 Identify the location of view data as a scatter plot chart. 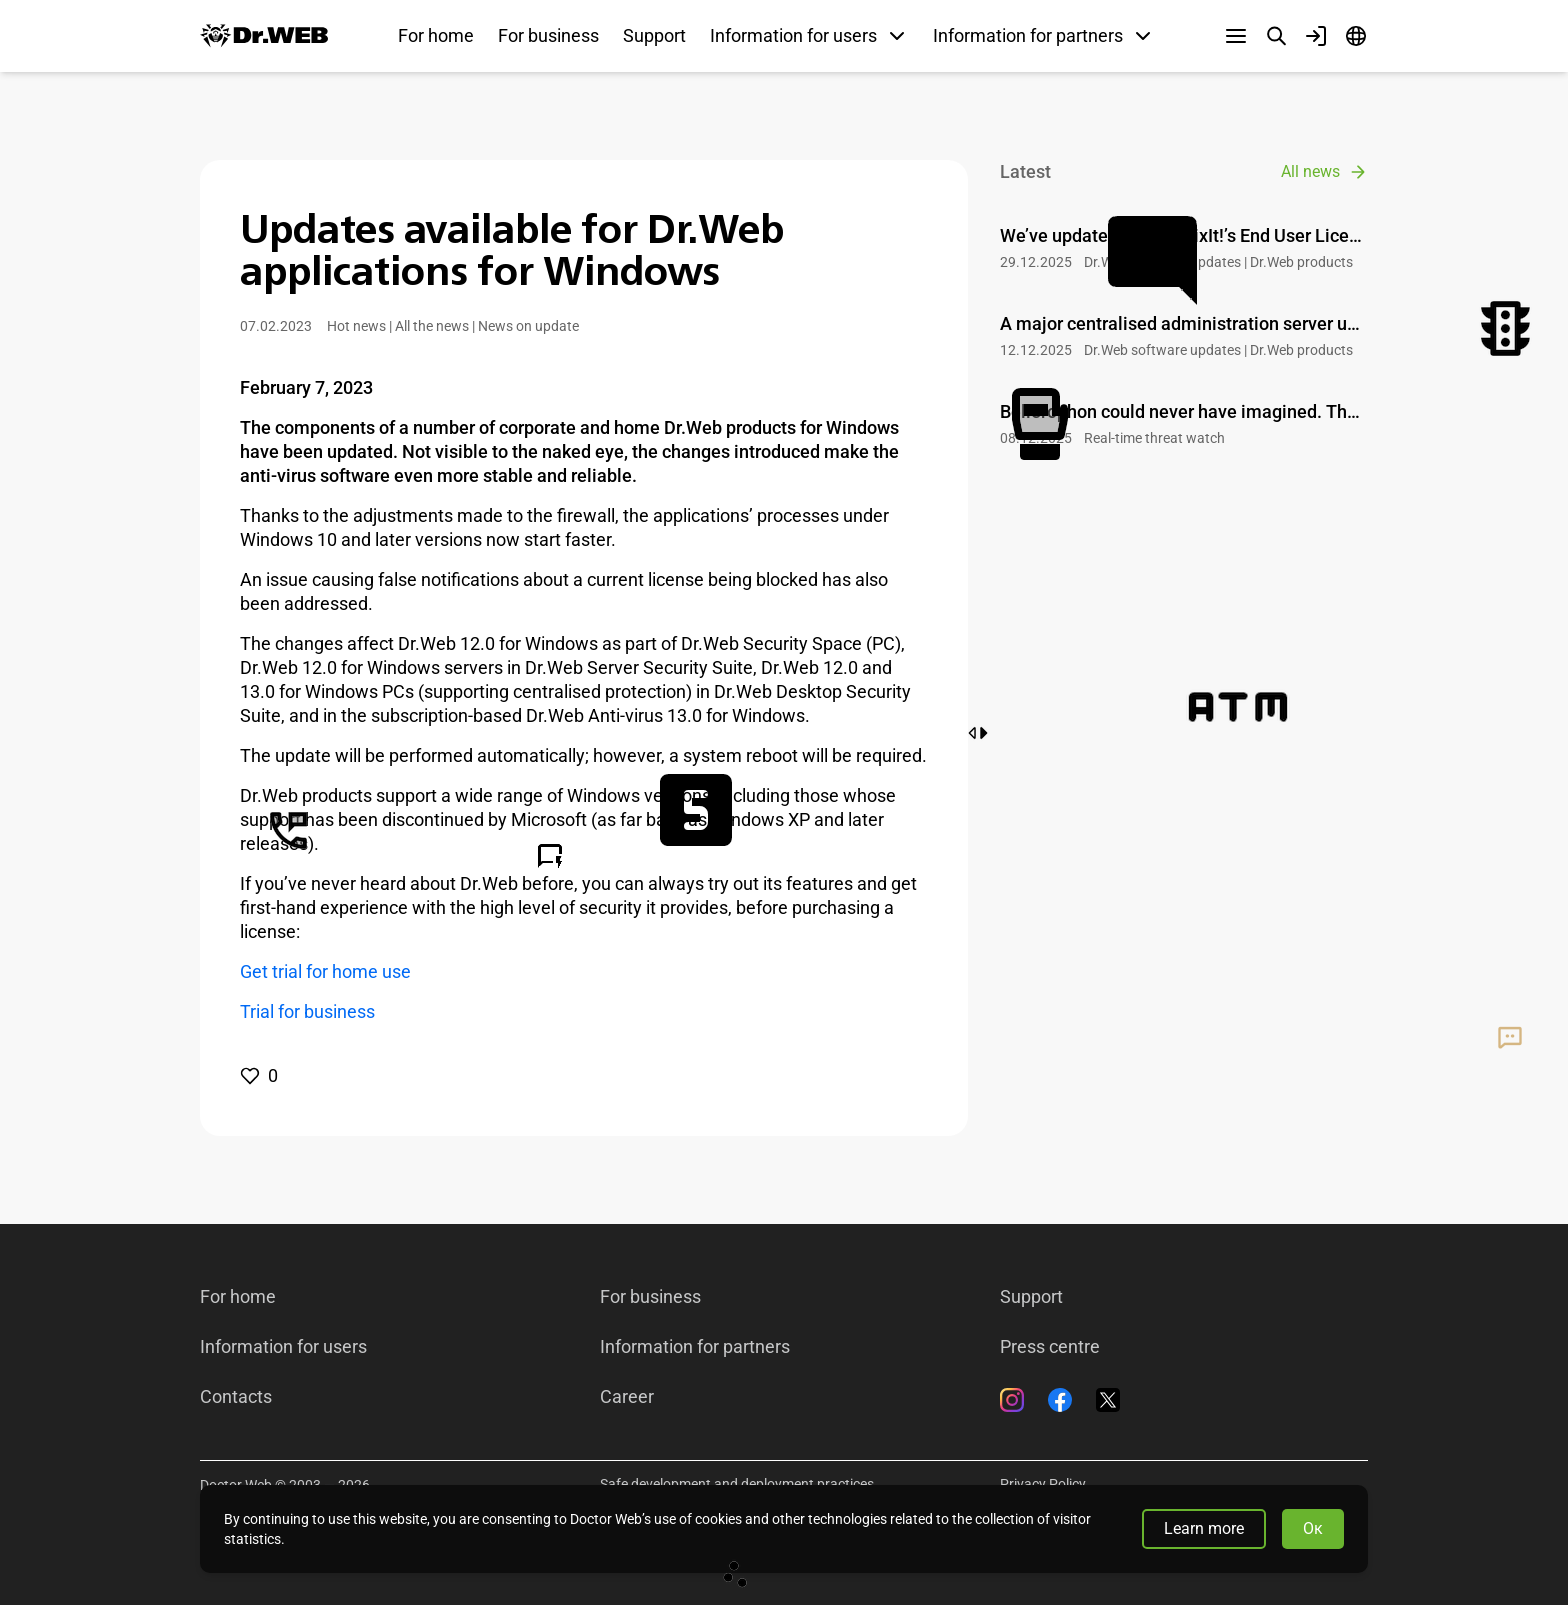
(735, 1574).